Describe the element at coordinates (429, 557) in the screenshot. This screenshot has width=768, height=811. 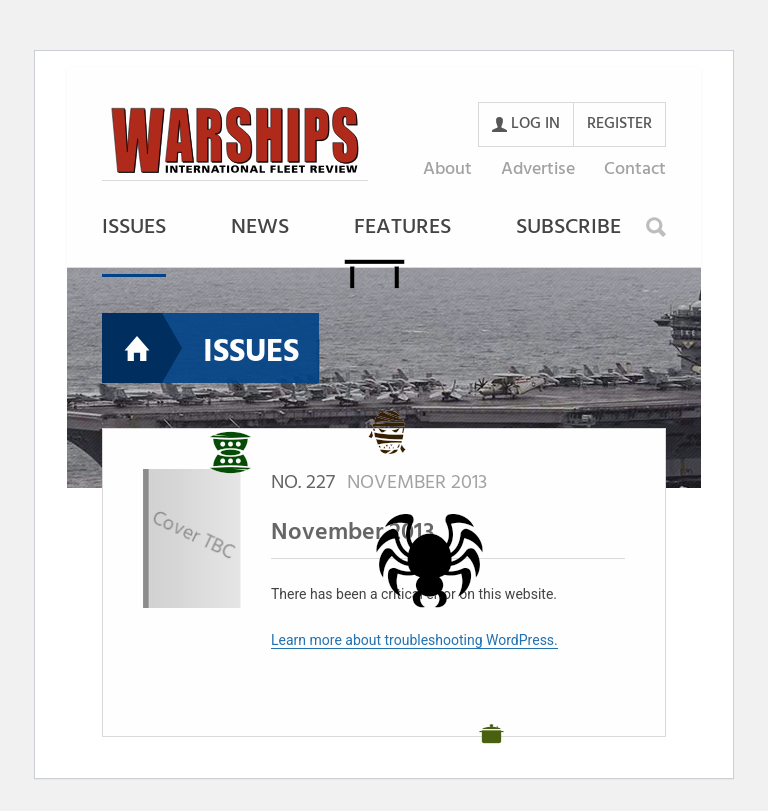
I see `indicates pest or bug-related content` at that location.